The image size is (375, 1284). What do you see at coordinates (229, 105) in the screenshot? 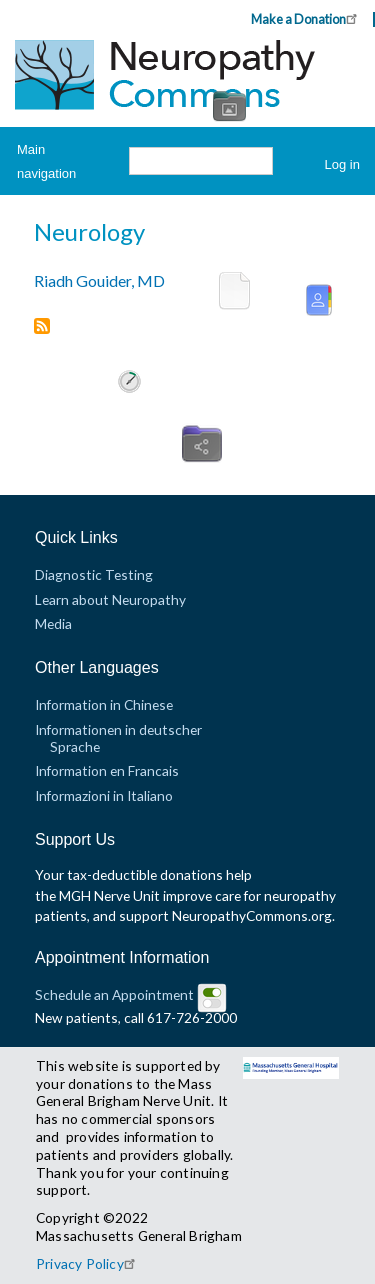
I see `open your pictures folder` at bounding box center [229, 105].